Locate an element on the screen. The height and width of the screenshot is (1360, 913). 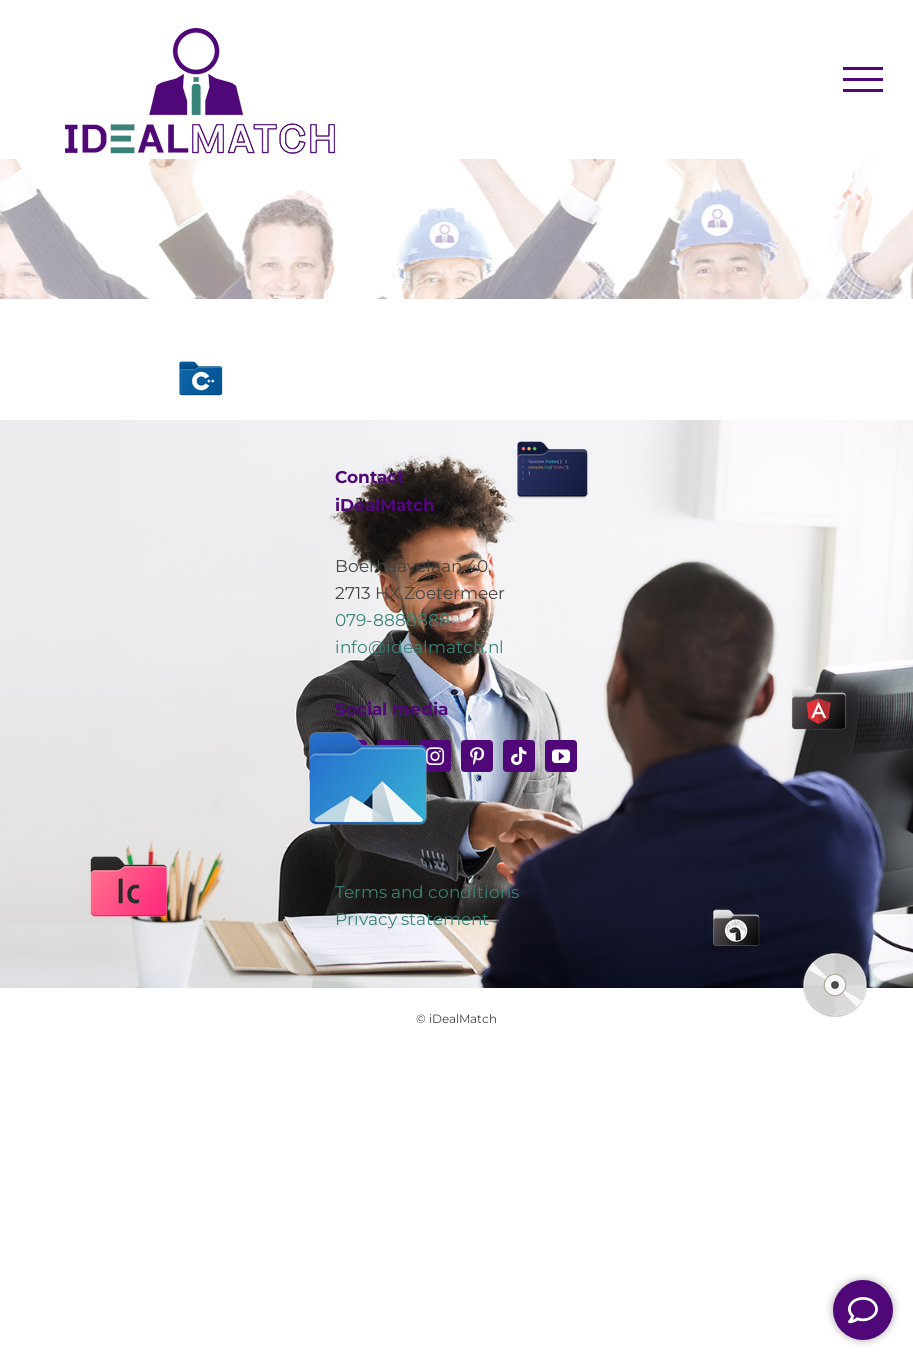
folder containing Angular project files is located at coordinates (818, 709).